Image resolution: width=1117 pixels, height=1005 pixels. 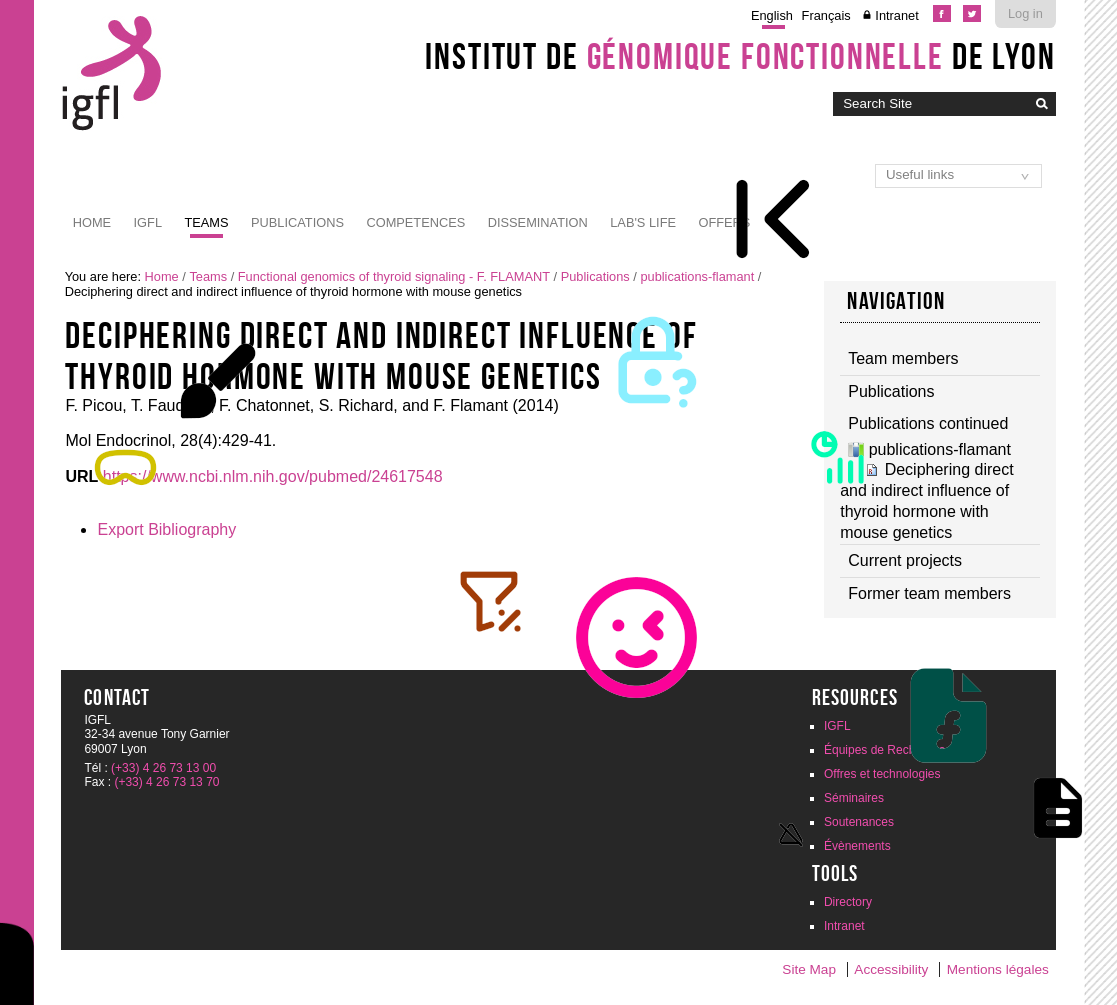 I want to click on view document details, so click(x=1058, y=808).